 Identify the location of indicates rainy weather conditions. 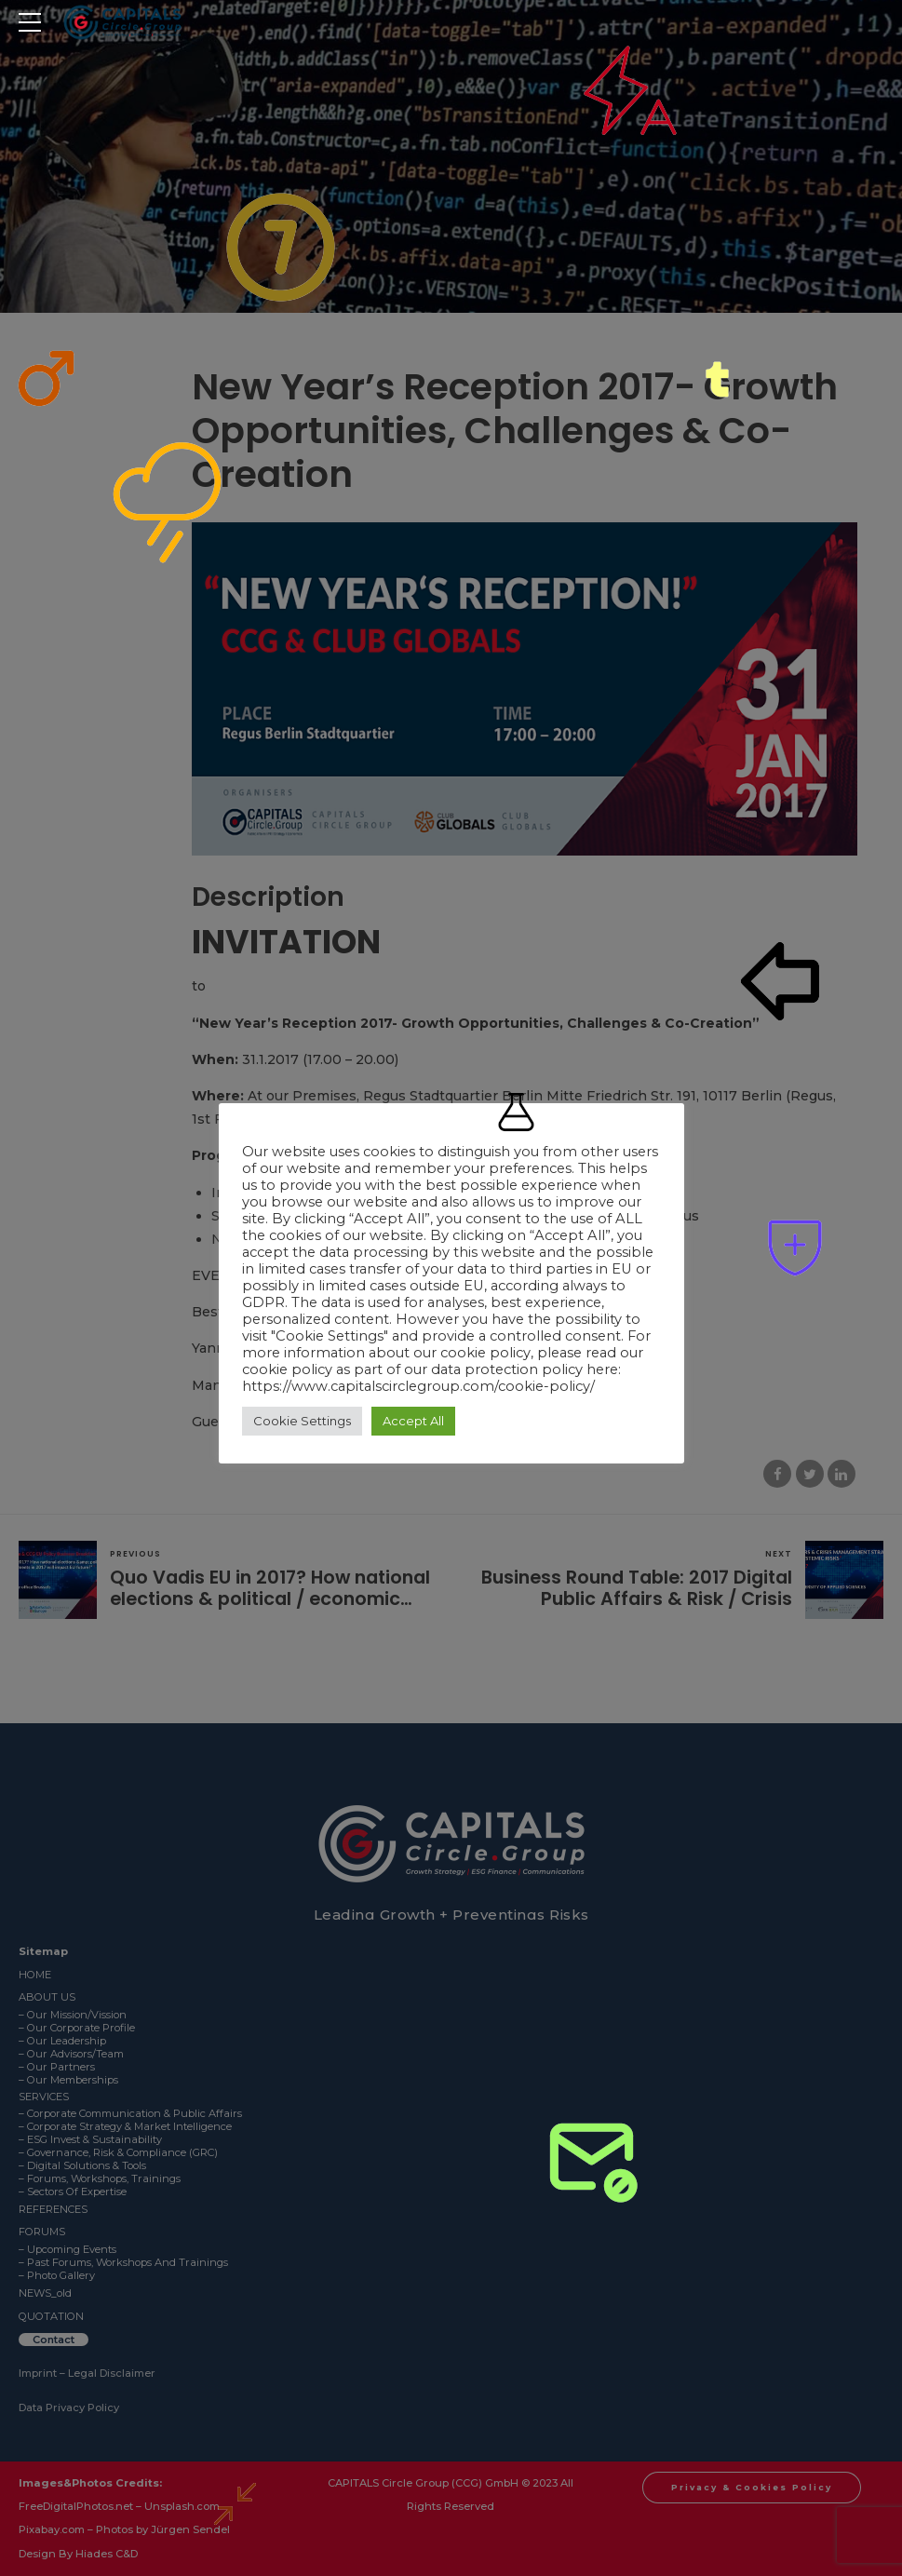
(167, 500).